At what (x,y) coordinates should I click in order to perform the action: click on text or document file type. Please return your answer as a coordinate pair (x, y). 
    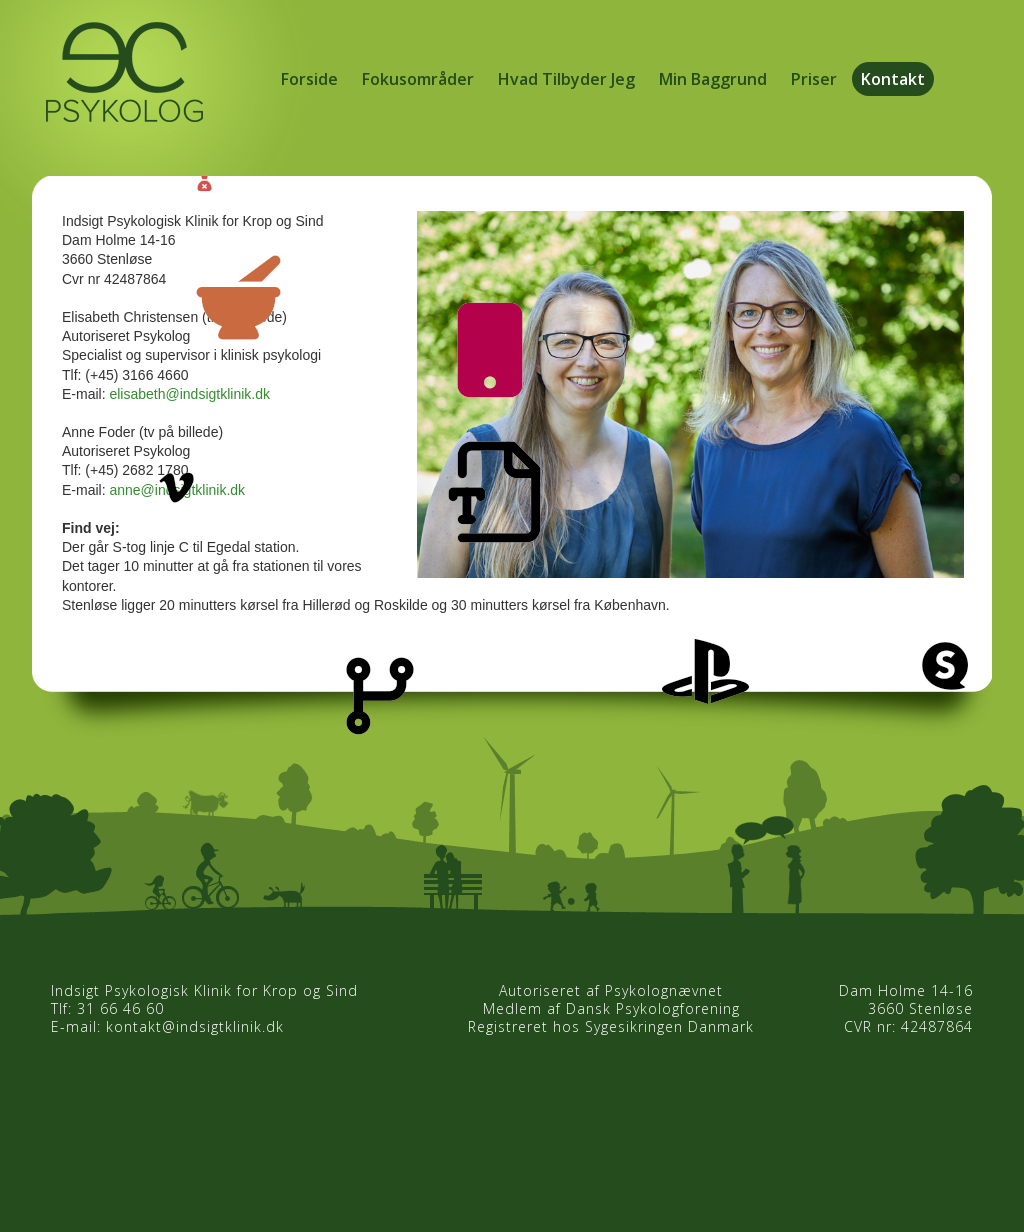
    Looking at the image, I should click on (499, 492).